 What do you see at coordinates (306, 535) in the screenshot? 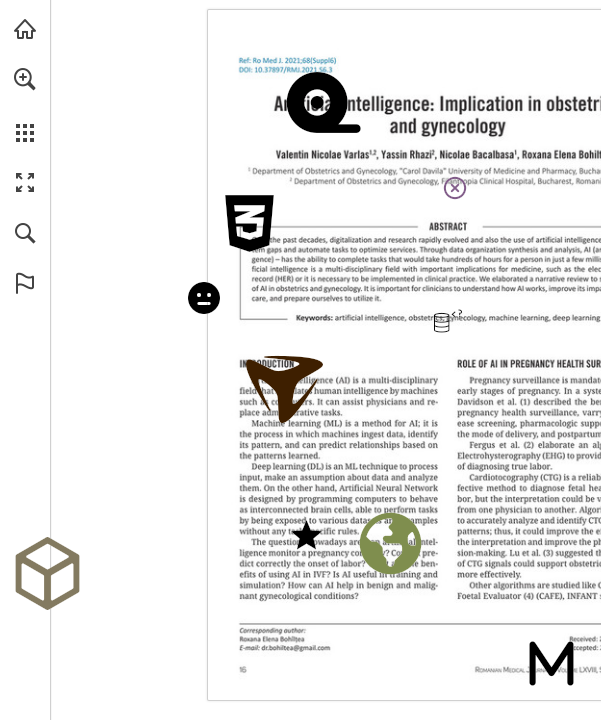
I see `mark item as favorite` at bounding box center [306, 535].